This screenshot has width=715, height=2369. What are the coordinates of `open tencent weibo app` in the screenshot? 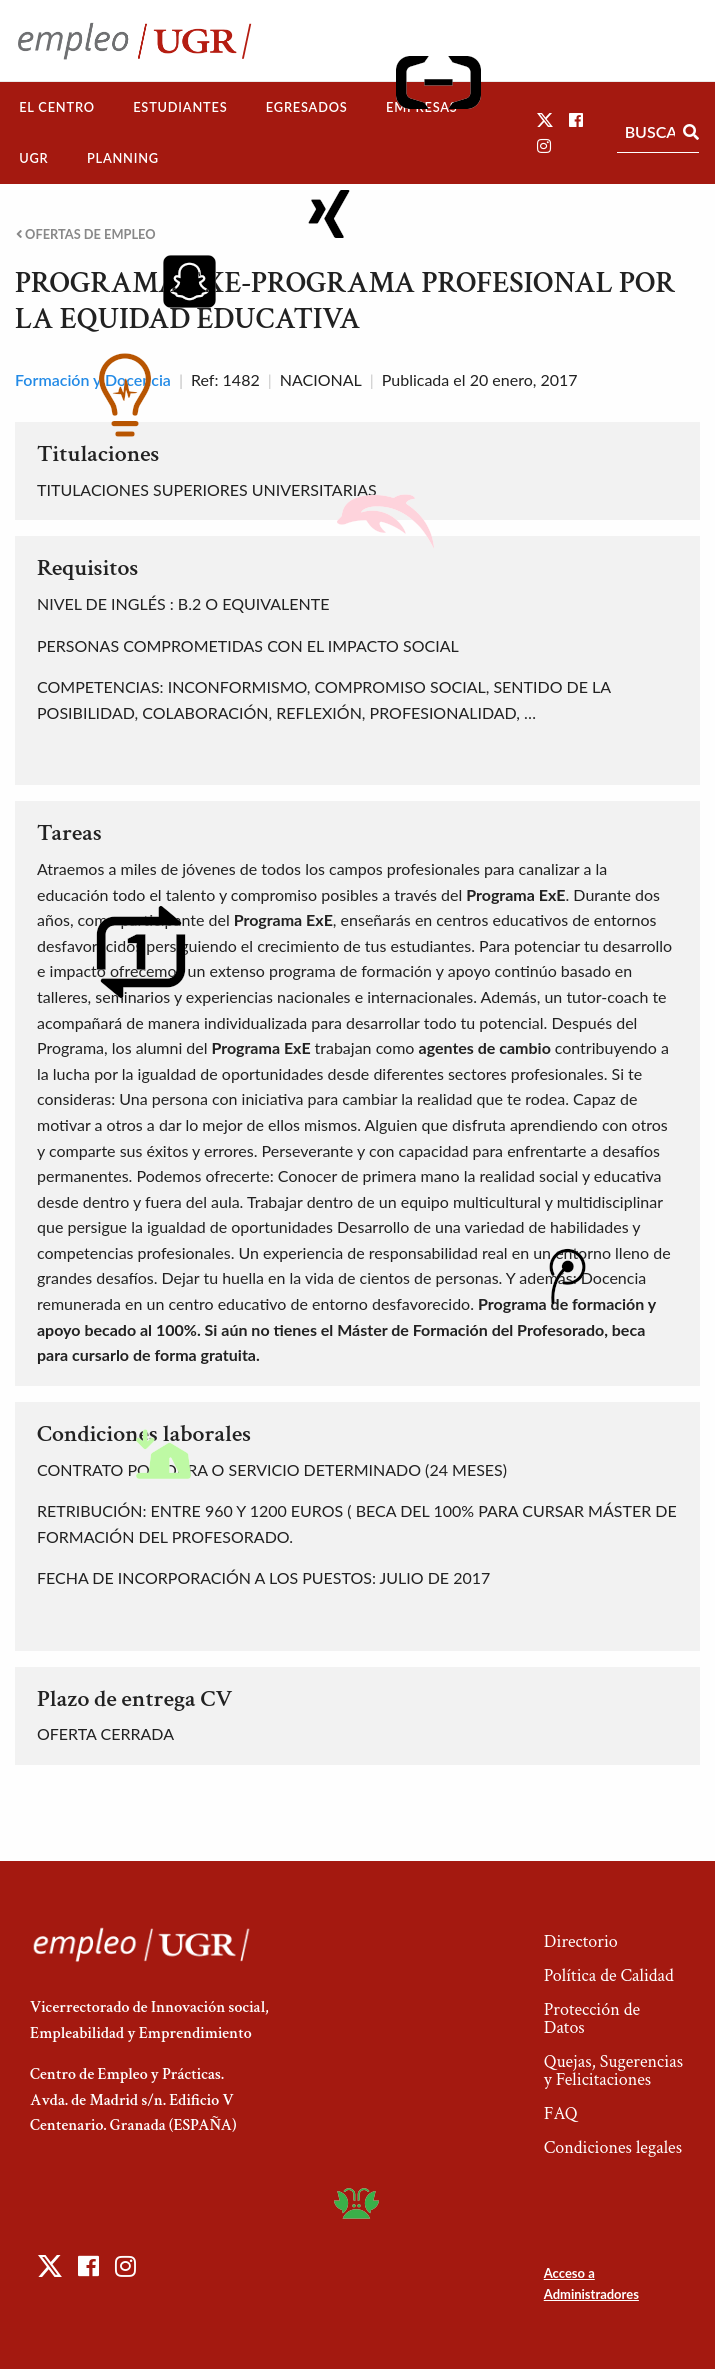 It's located at (567, 1276).